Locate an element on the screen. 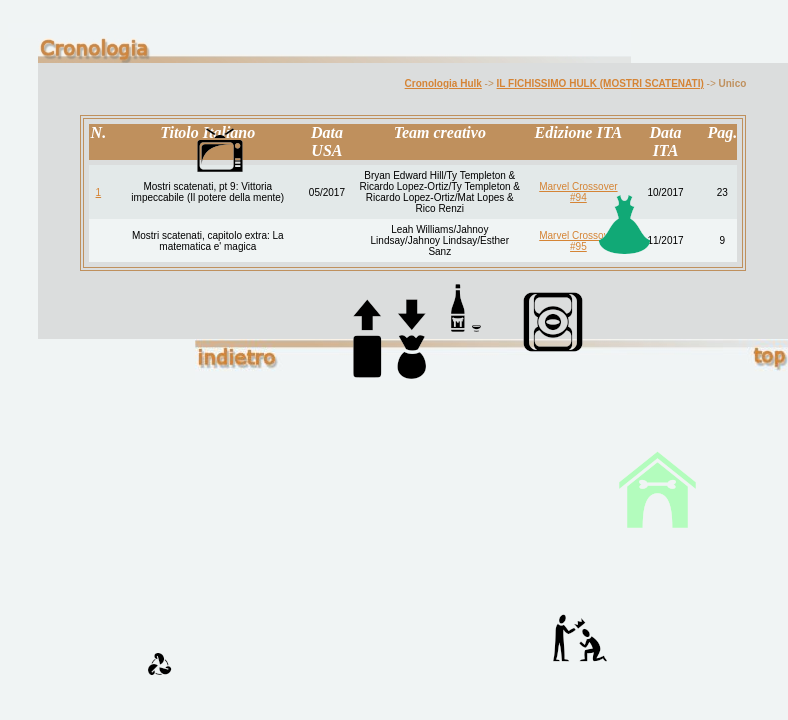  indicates a coronation or crowning ceremony event is located at coordinates (580, 638).